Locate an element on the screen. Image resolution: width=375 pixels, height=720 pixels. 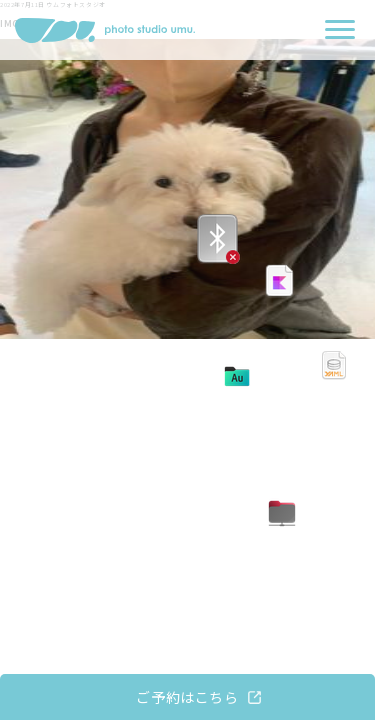
bluetooth is currently disabled is located at coordinates (217, 238).